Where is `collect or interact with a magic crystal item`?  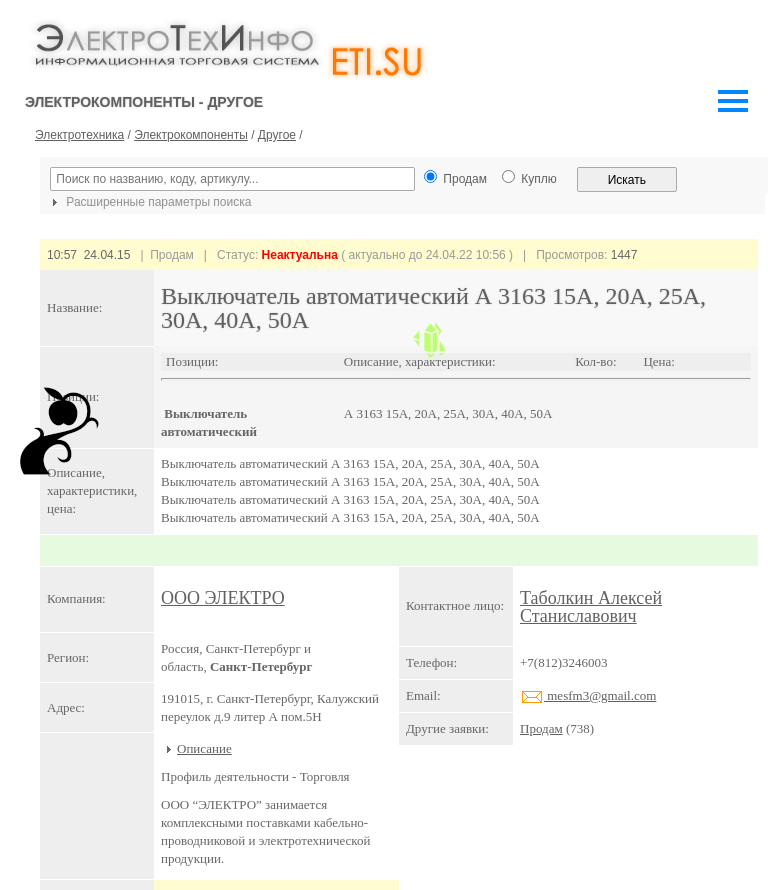 collect or interact with a magic crystal item is located at coordinates (430, 340).